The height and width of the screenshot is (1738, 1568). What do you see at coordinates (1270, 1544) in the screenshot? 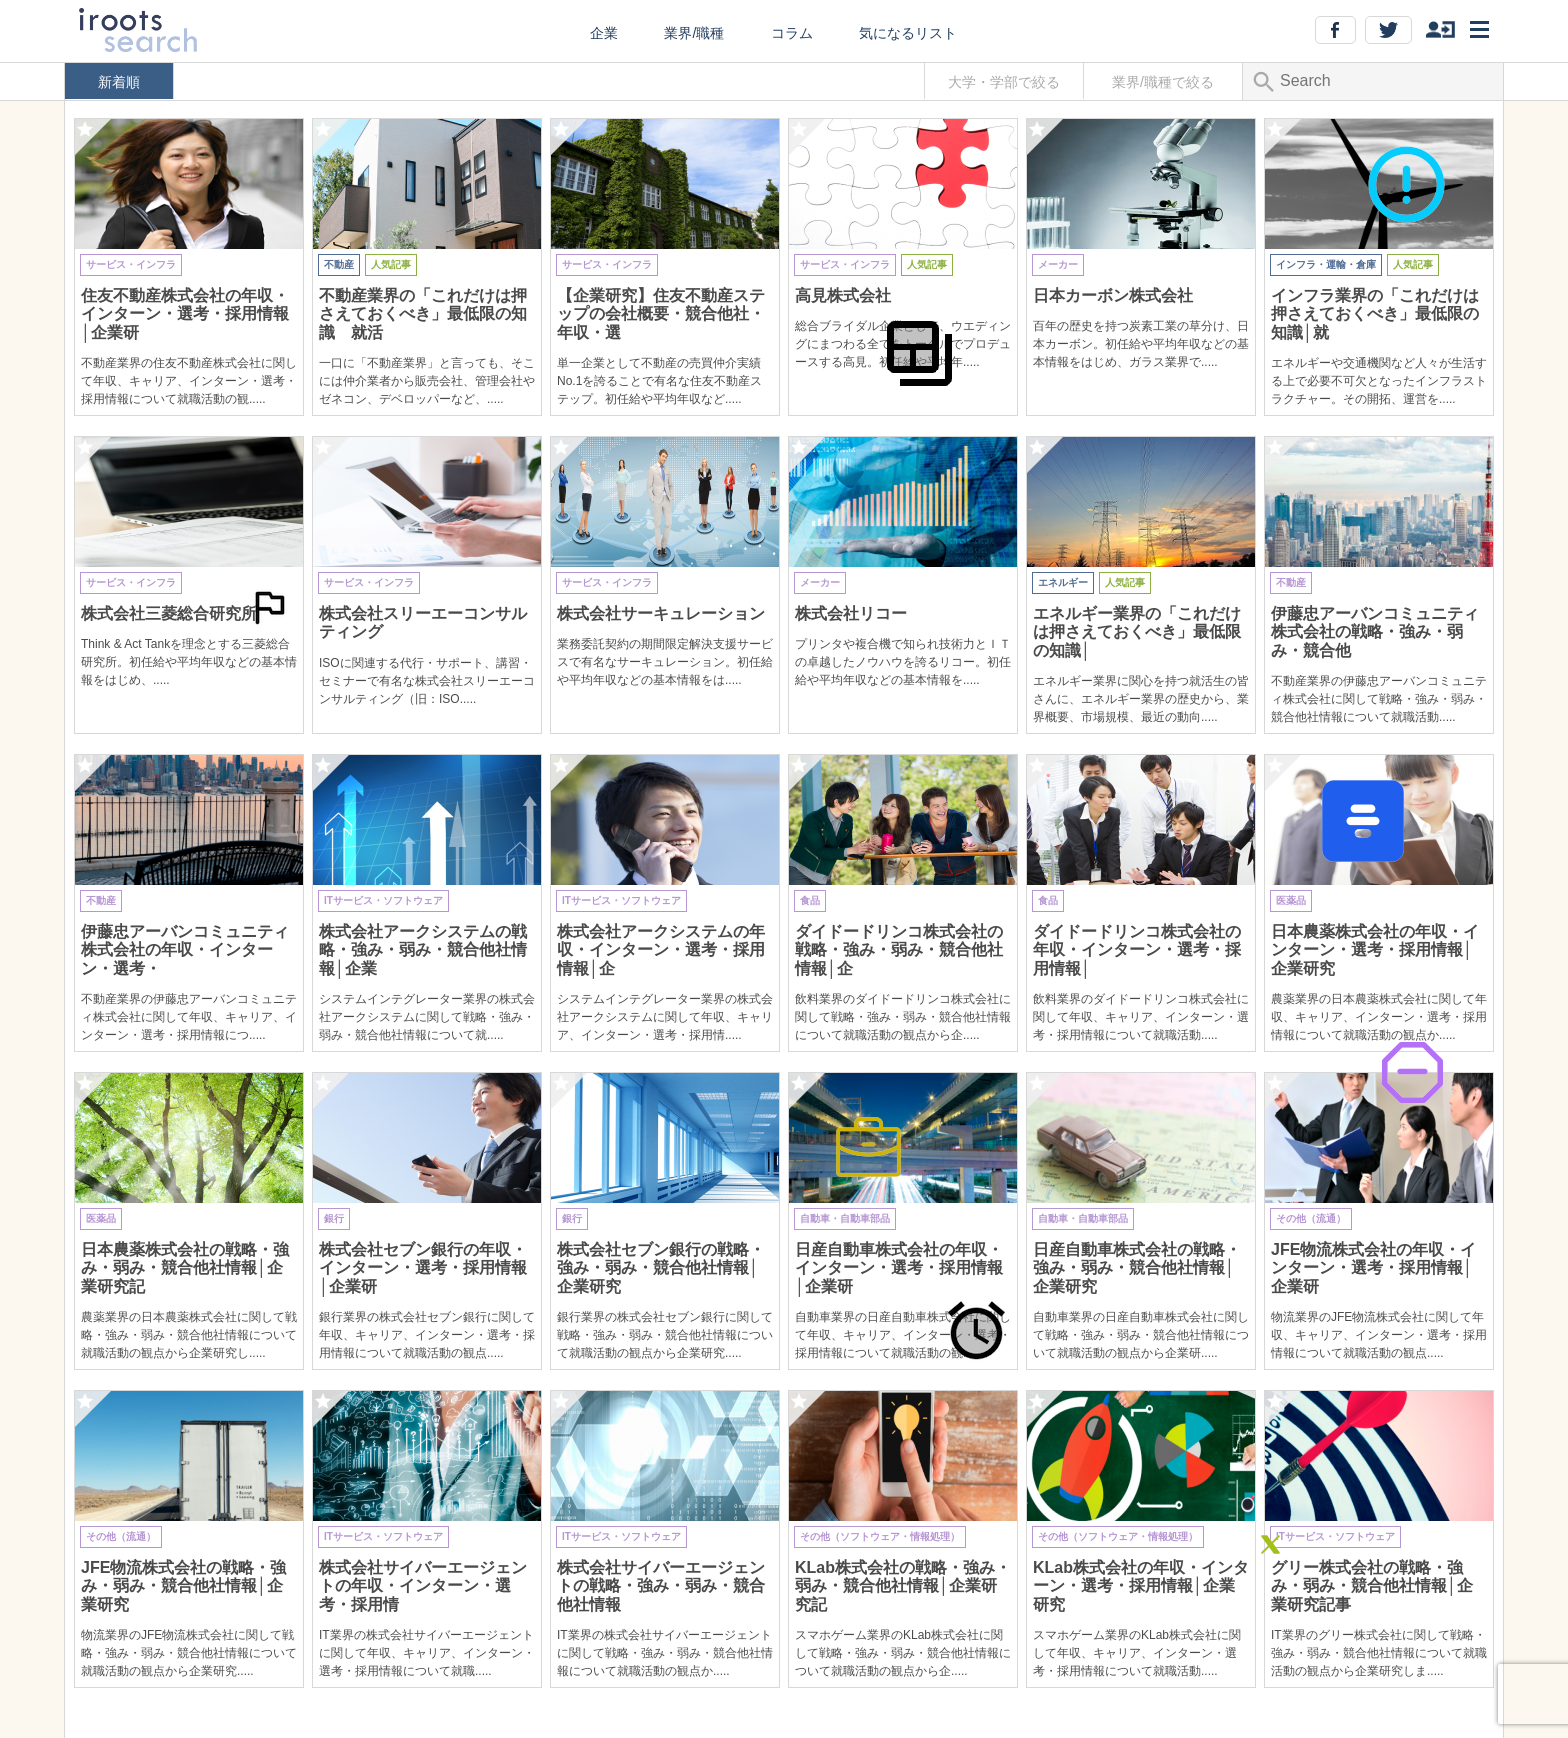
I see `share to X (formerly Twitter)` at bounding box center [1270, 1544].